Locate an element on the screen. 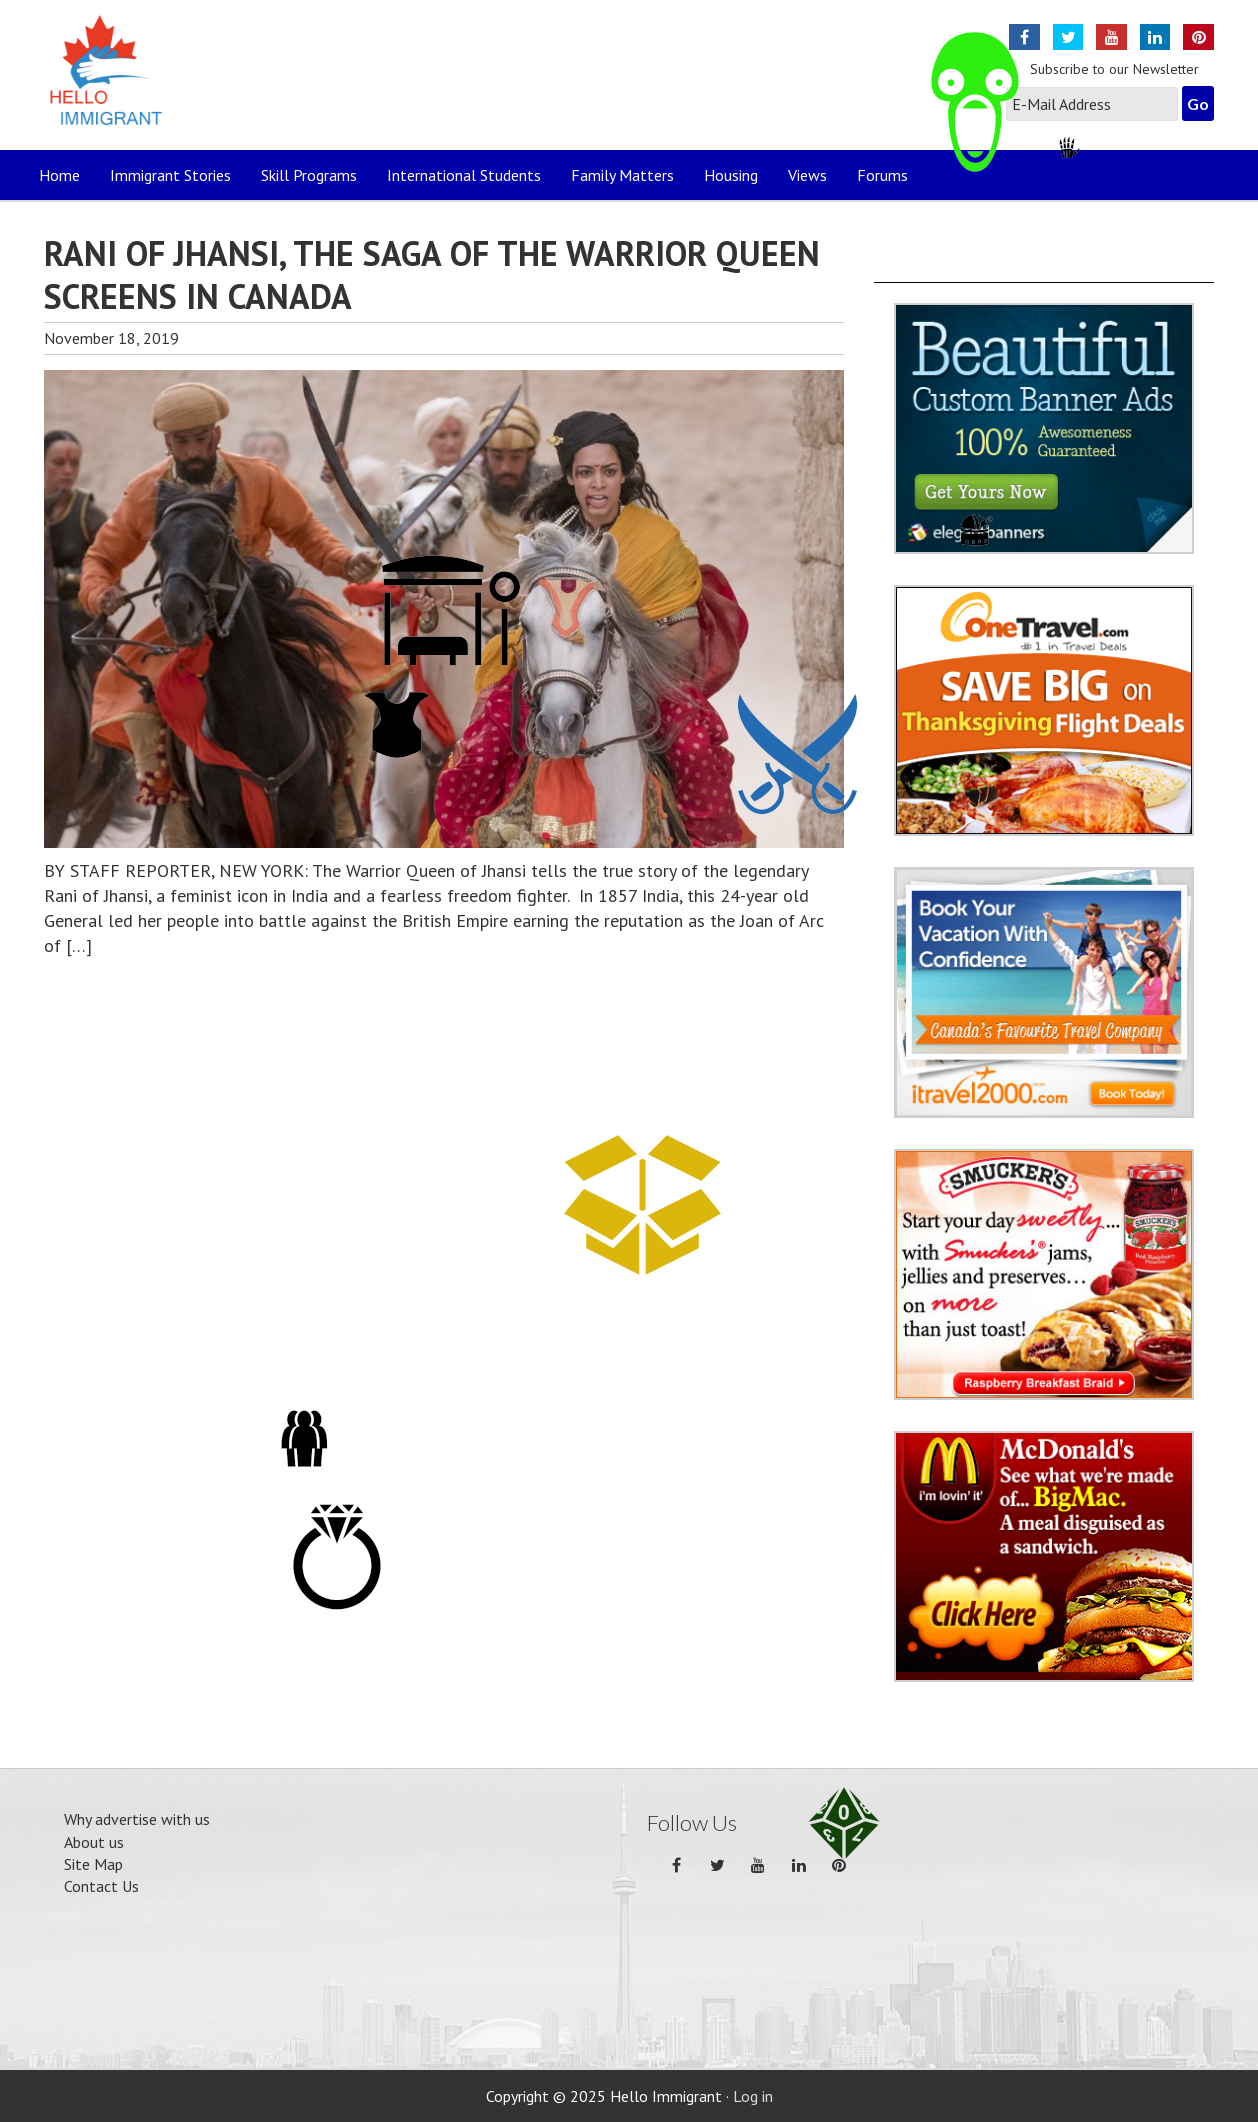 The width and height of the screenshot is (1258, 2122). select a 10-sided die for rolling is located at coordinates (844, 1823).